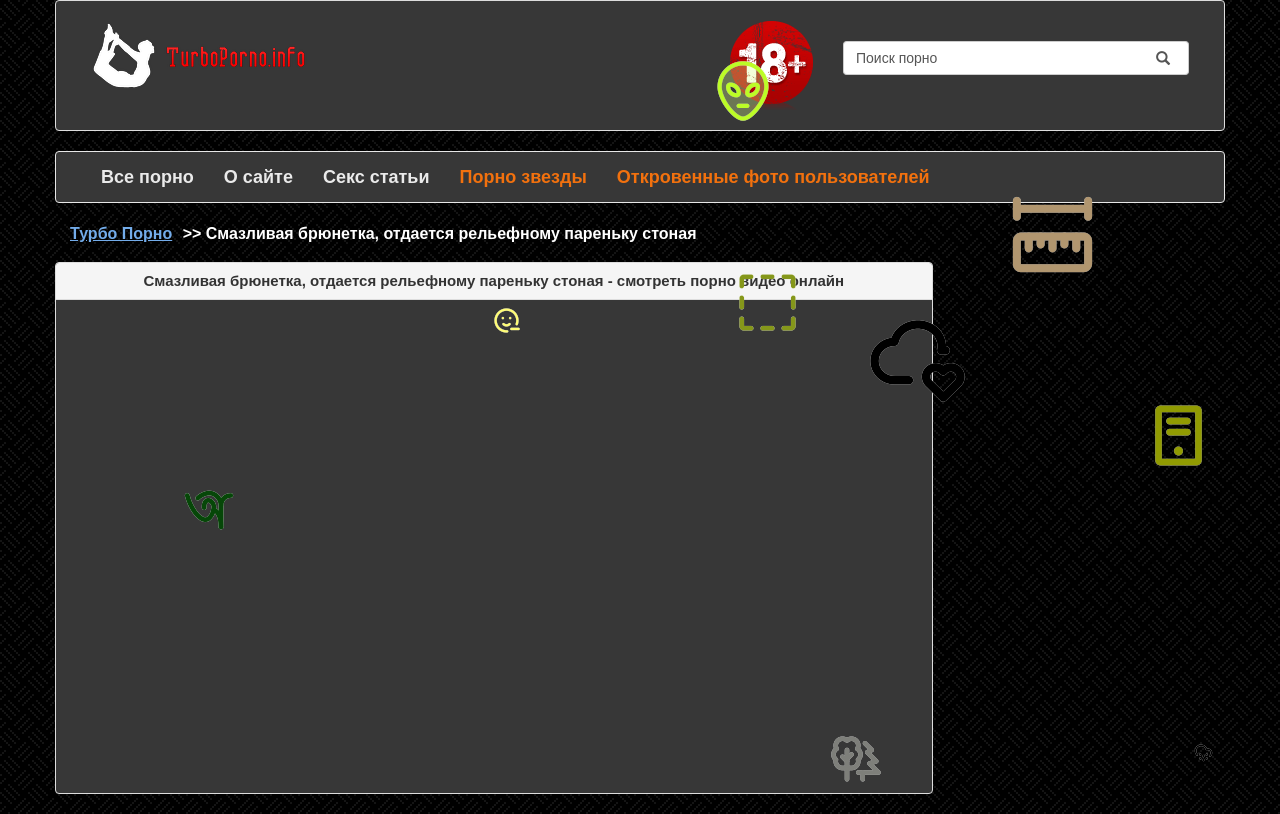 The image size is (1280, 814). What do you see at coordinates (1178, 435) in the screenshot?
I see `access server or desktop computer settings` at bounding box center [1178, 435].